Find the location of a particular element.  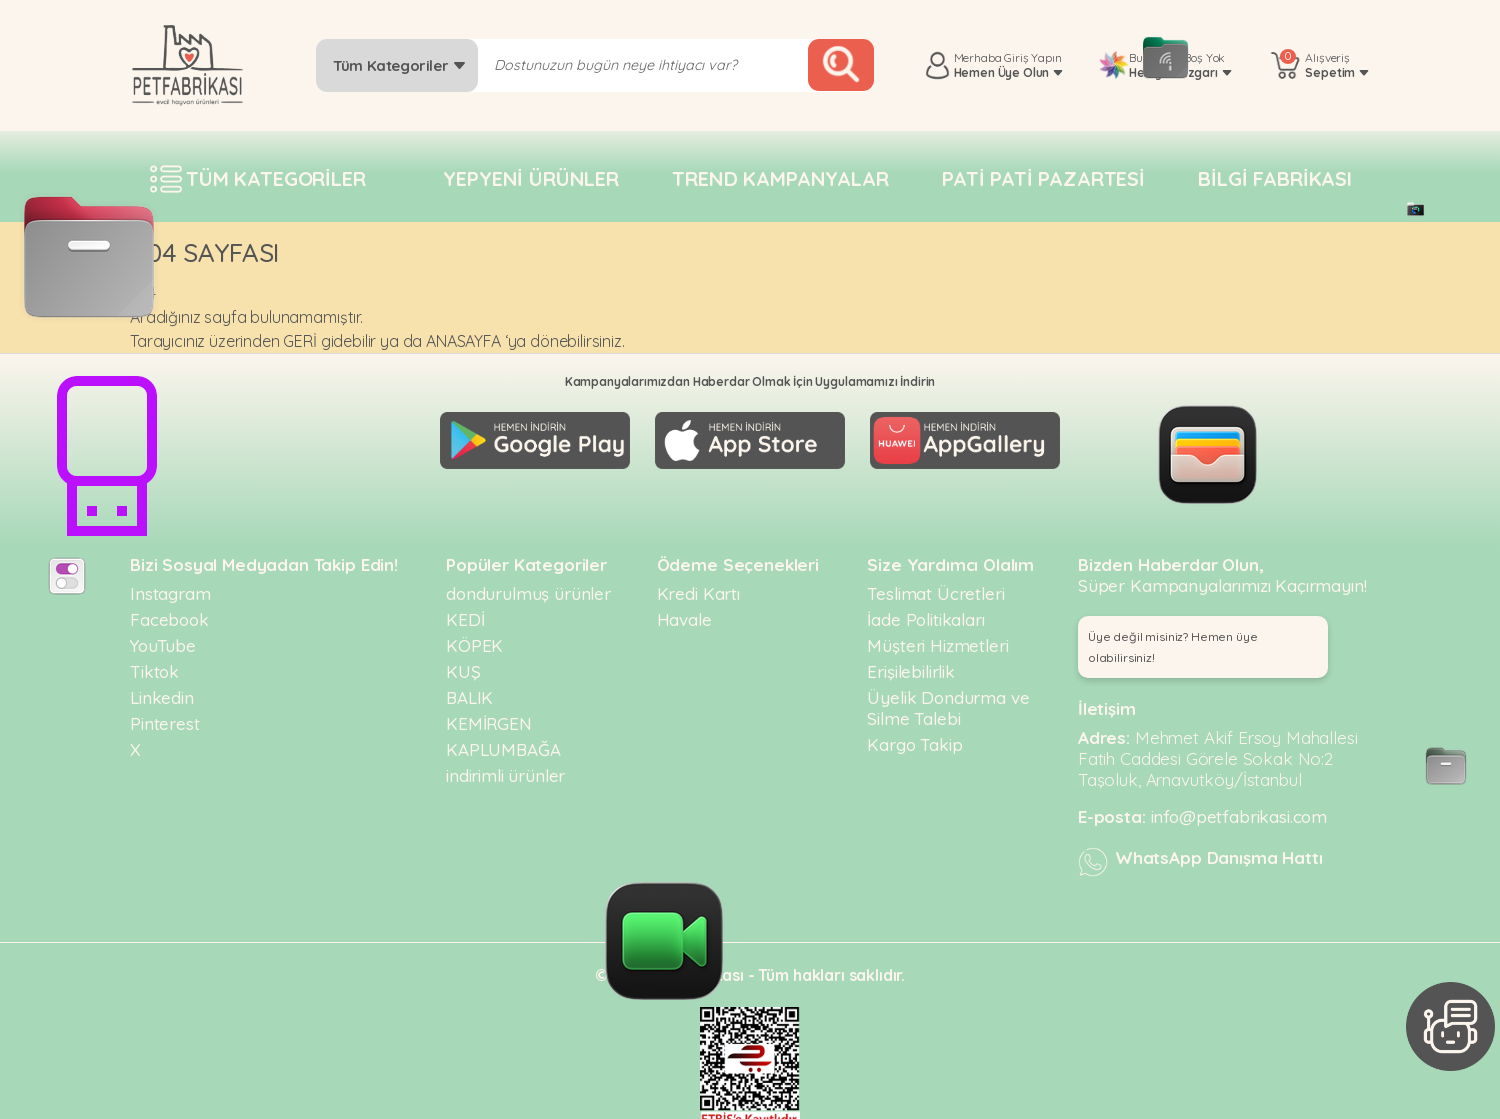

open the file manager is located at coordinates (1446, 766).